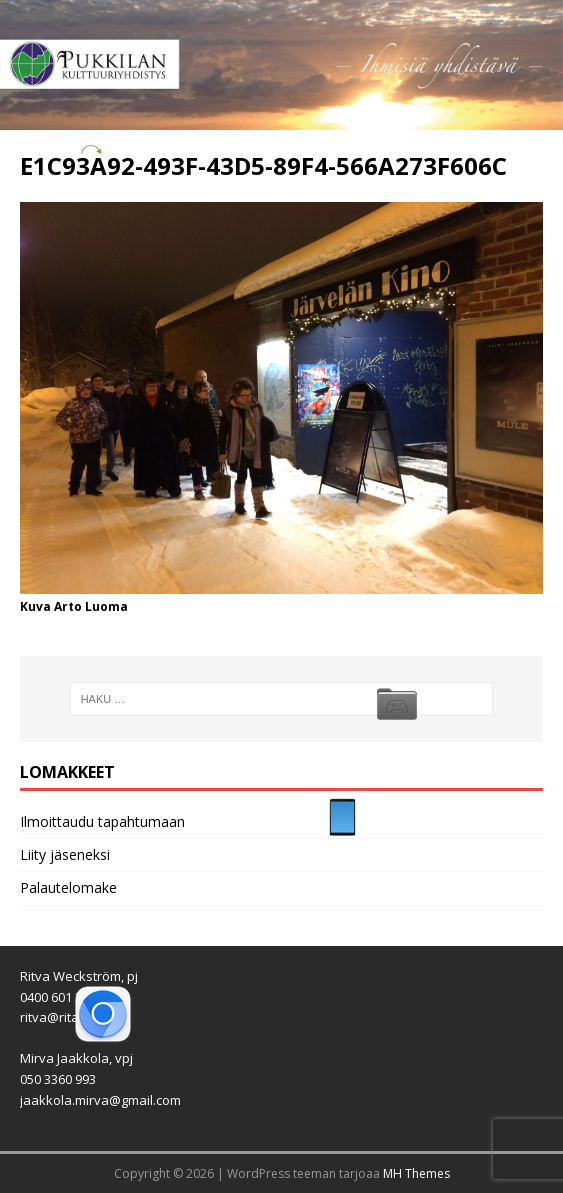 The height and width of the screenshot is (1193, 563). What do you see at coordinates (342, 817) in the screenshot?
I see `iPad Air device icon for system identification` at bounding box center [342, 817].